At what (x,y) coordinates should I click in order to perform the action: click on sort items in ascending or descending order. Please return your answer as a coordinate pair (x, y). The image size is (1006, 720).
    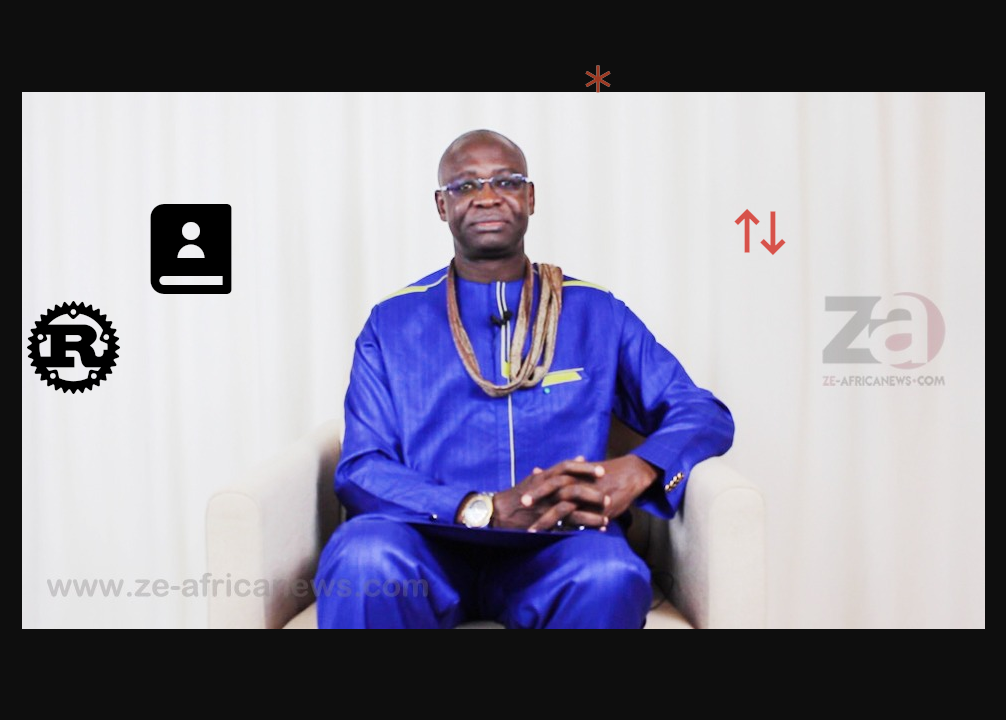
    Looking at the image, I should click on (760, 232).